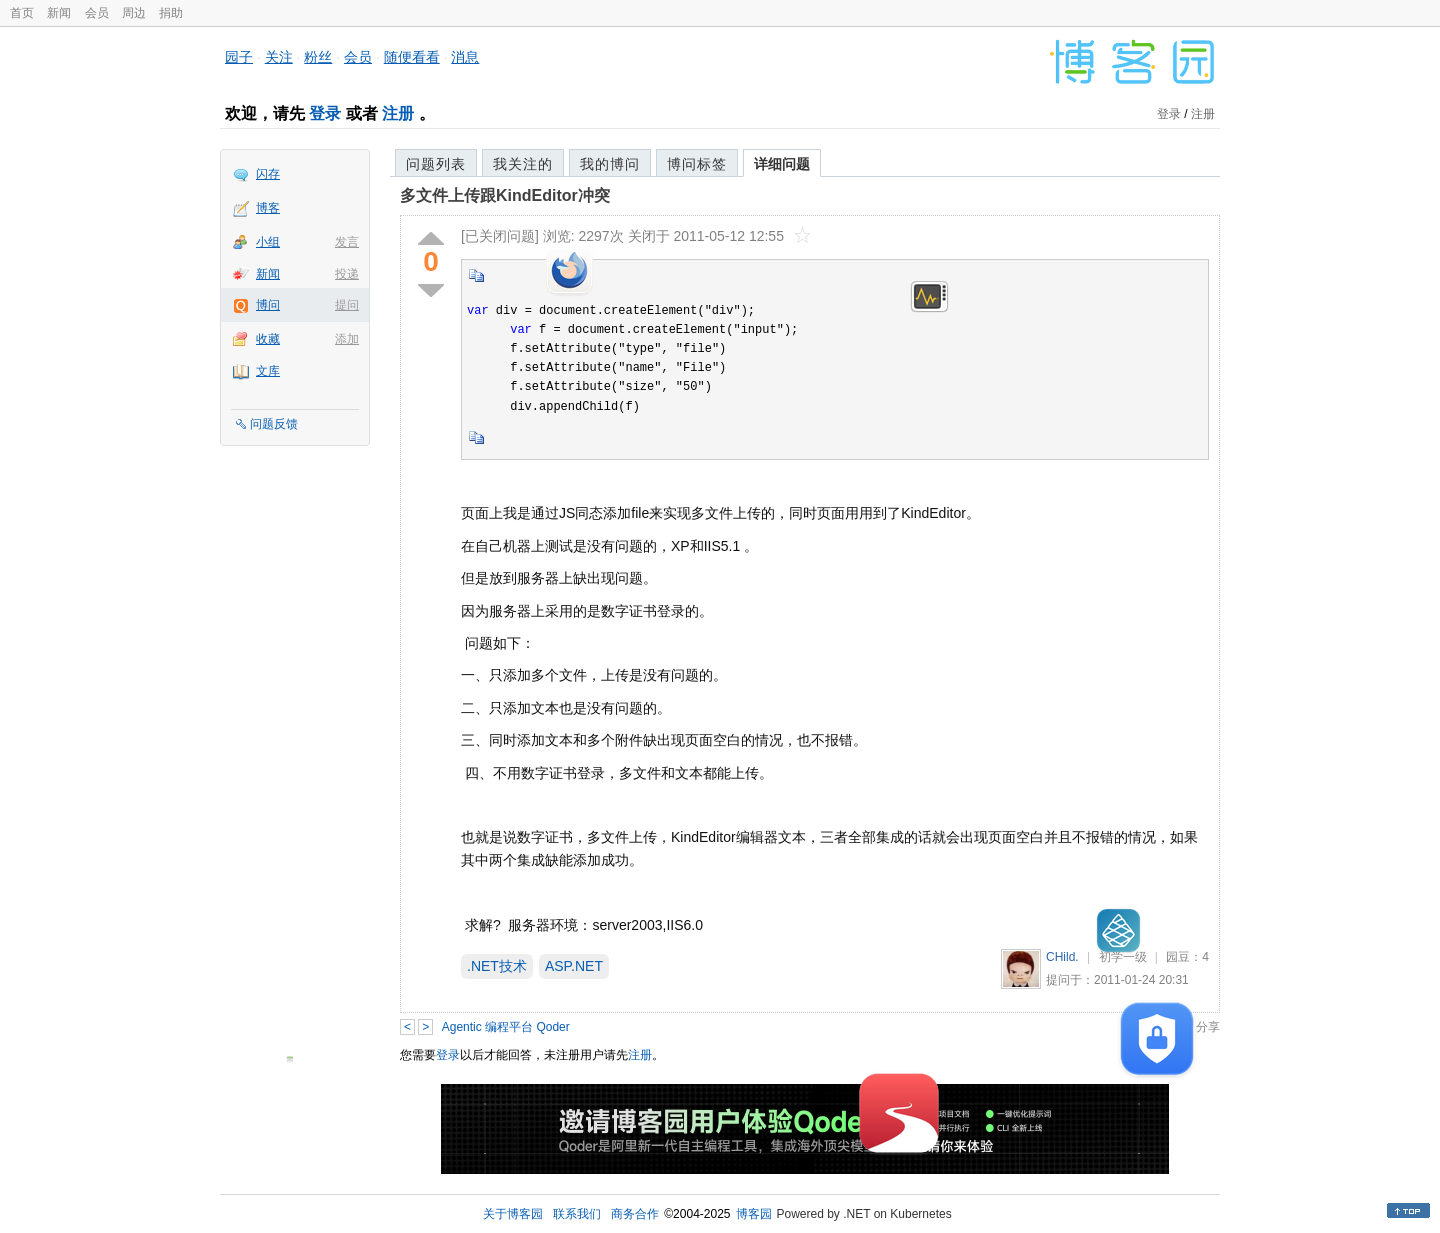 Image resolution: width=1440 pixels, height=1233 pixels. What do you see at coordinates (899, 1113) in the screenshot?
I see `open tutanota secure email app` at bounding box center [899, 1113].